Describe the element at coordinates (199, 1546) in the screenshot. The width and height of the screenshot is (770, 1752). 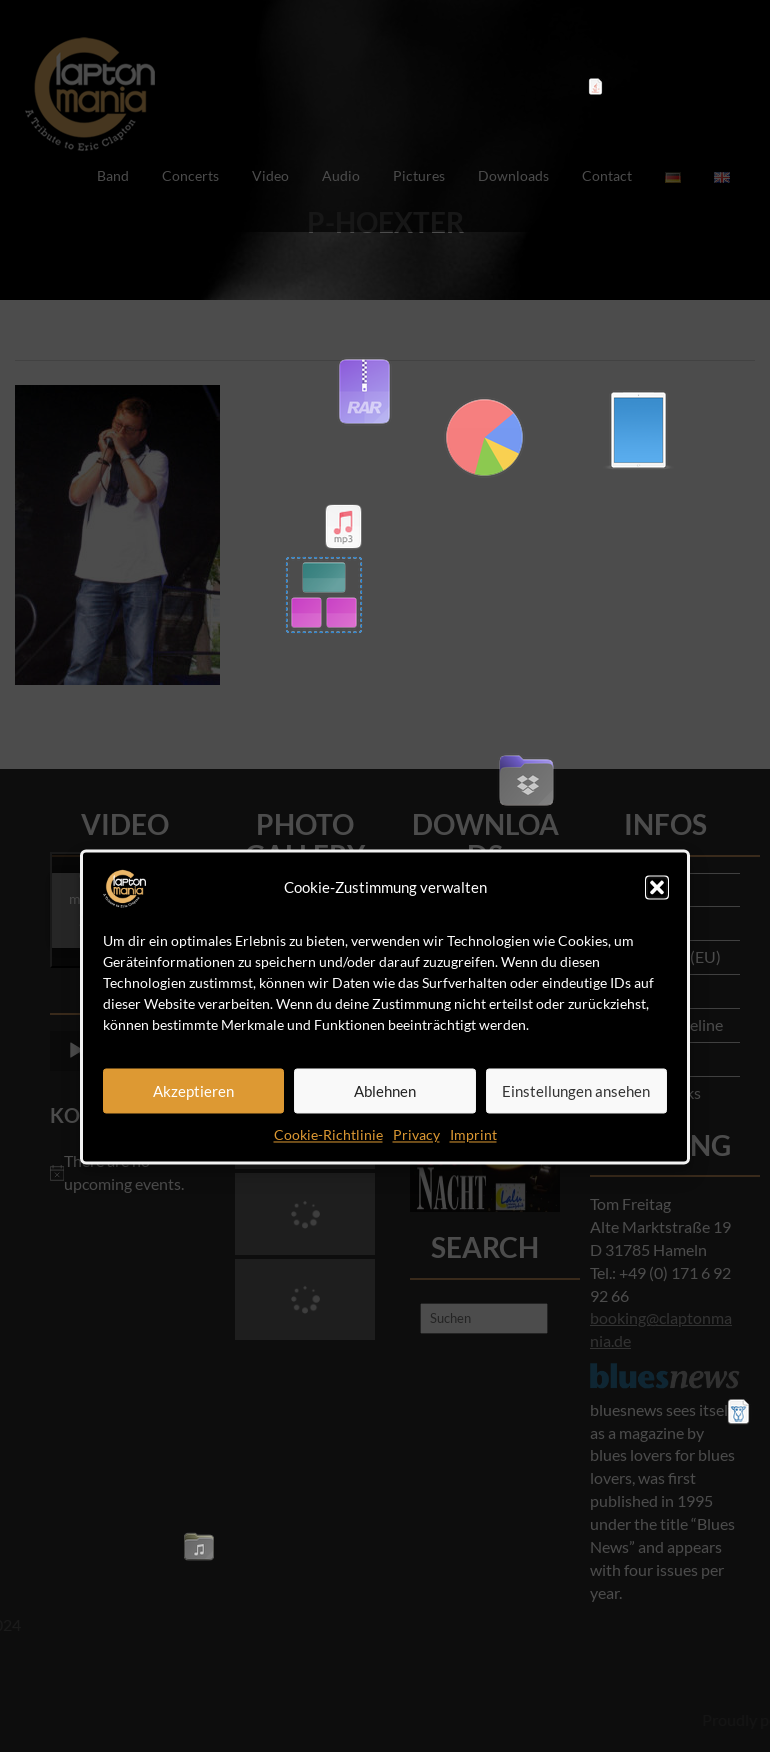
I see `open your music folder` at that location.